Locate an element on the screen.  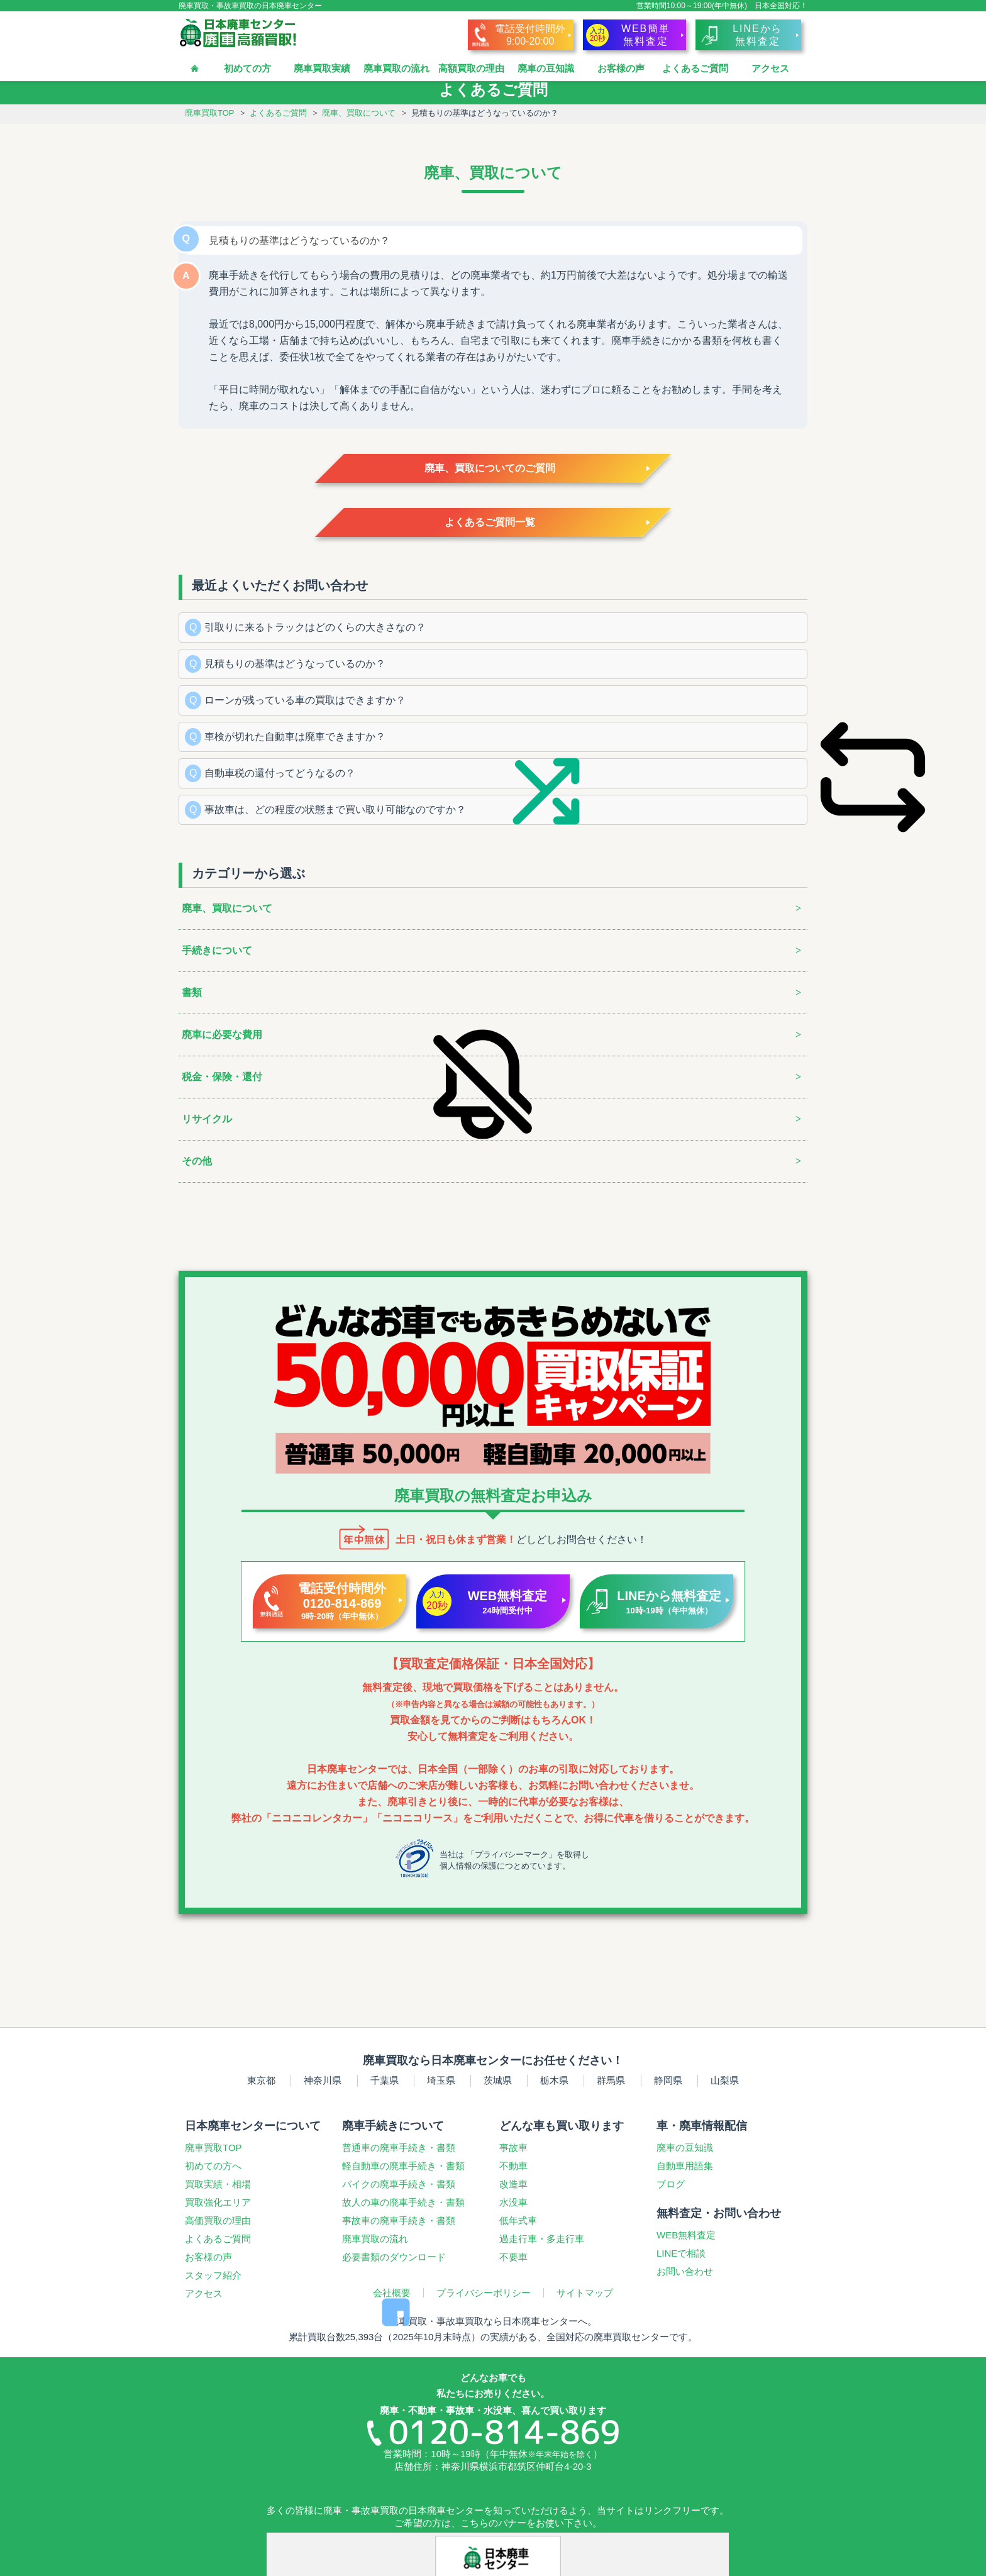
toggle repeat or loop mode is located at coordinates (873, 777).